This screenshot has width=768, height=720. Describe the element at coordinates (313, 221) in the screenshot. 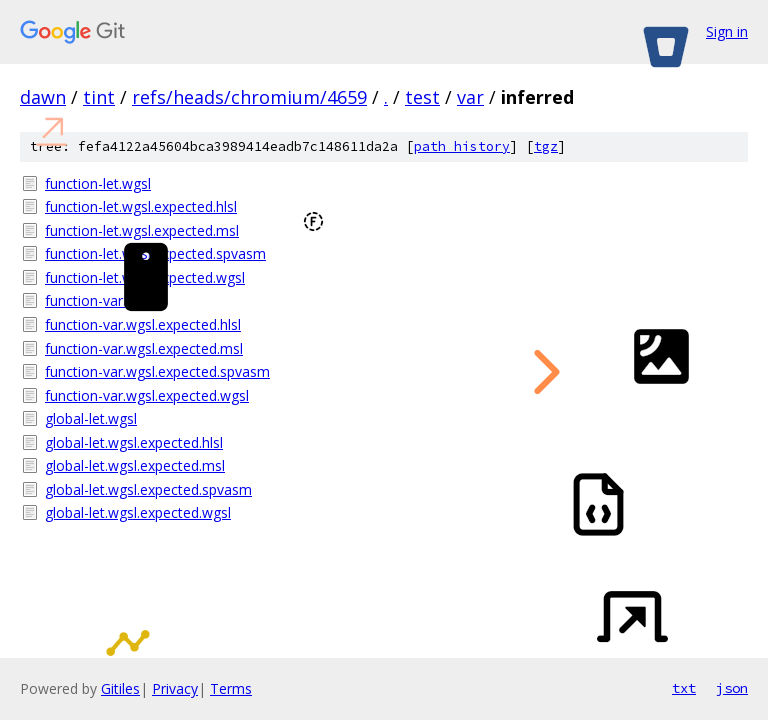

I see `indicates a draft or pending status` at that location.